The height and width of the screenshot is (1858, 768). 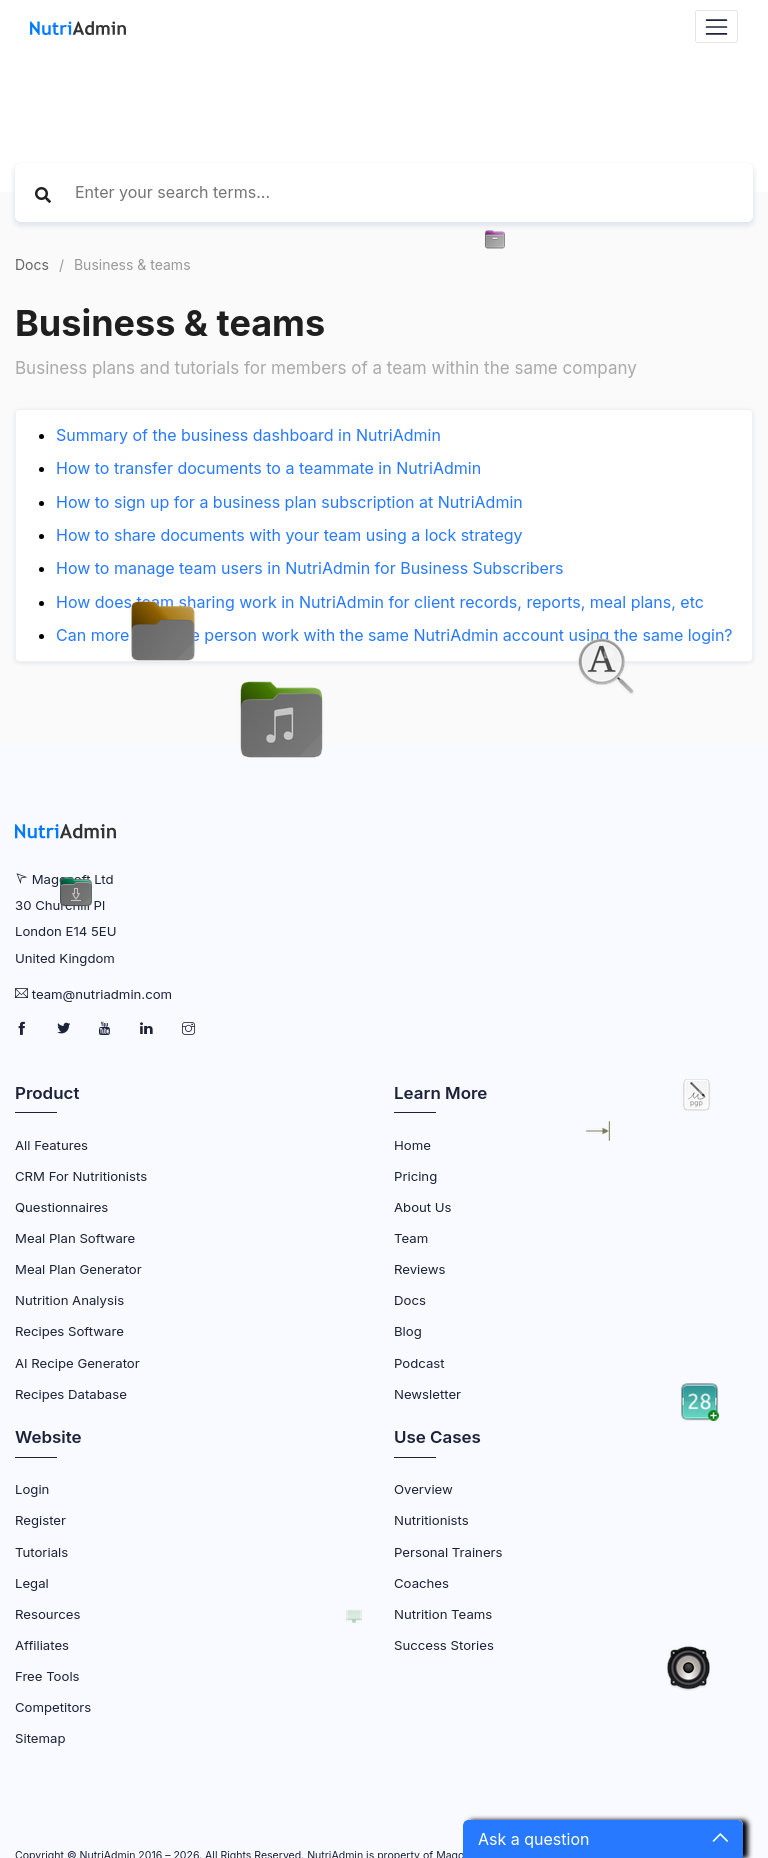 I want to click on search for text or content, so click(x=605, y=665).